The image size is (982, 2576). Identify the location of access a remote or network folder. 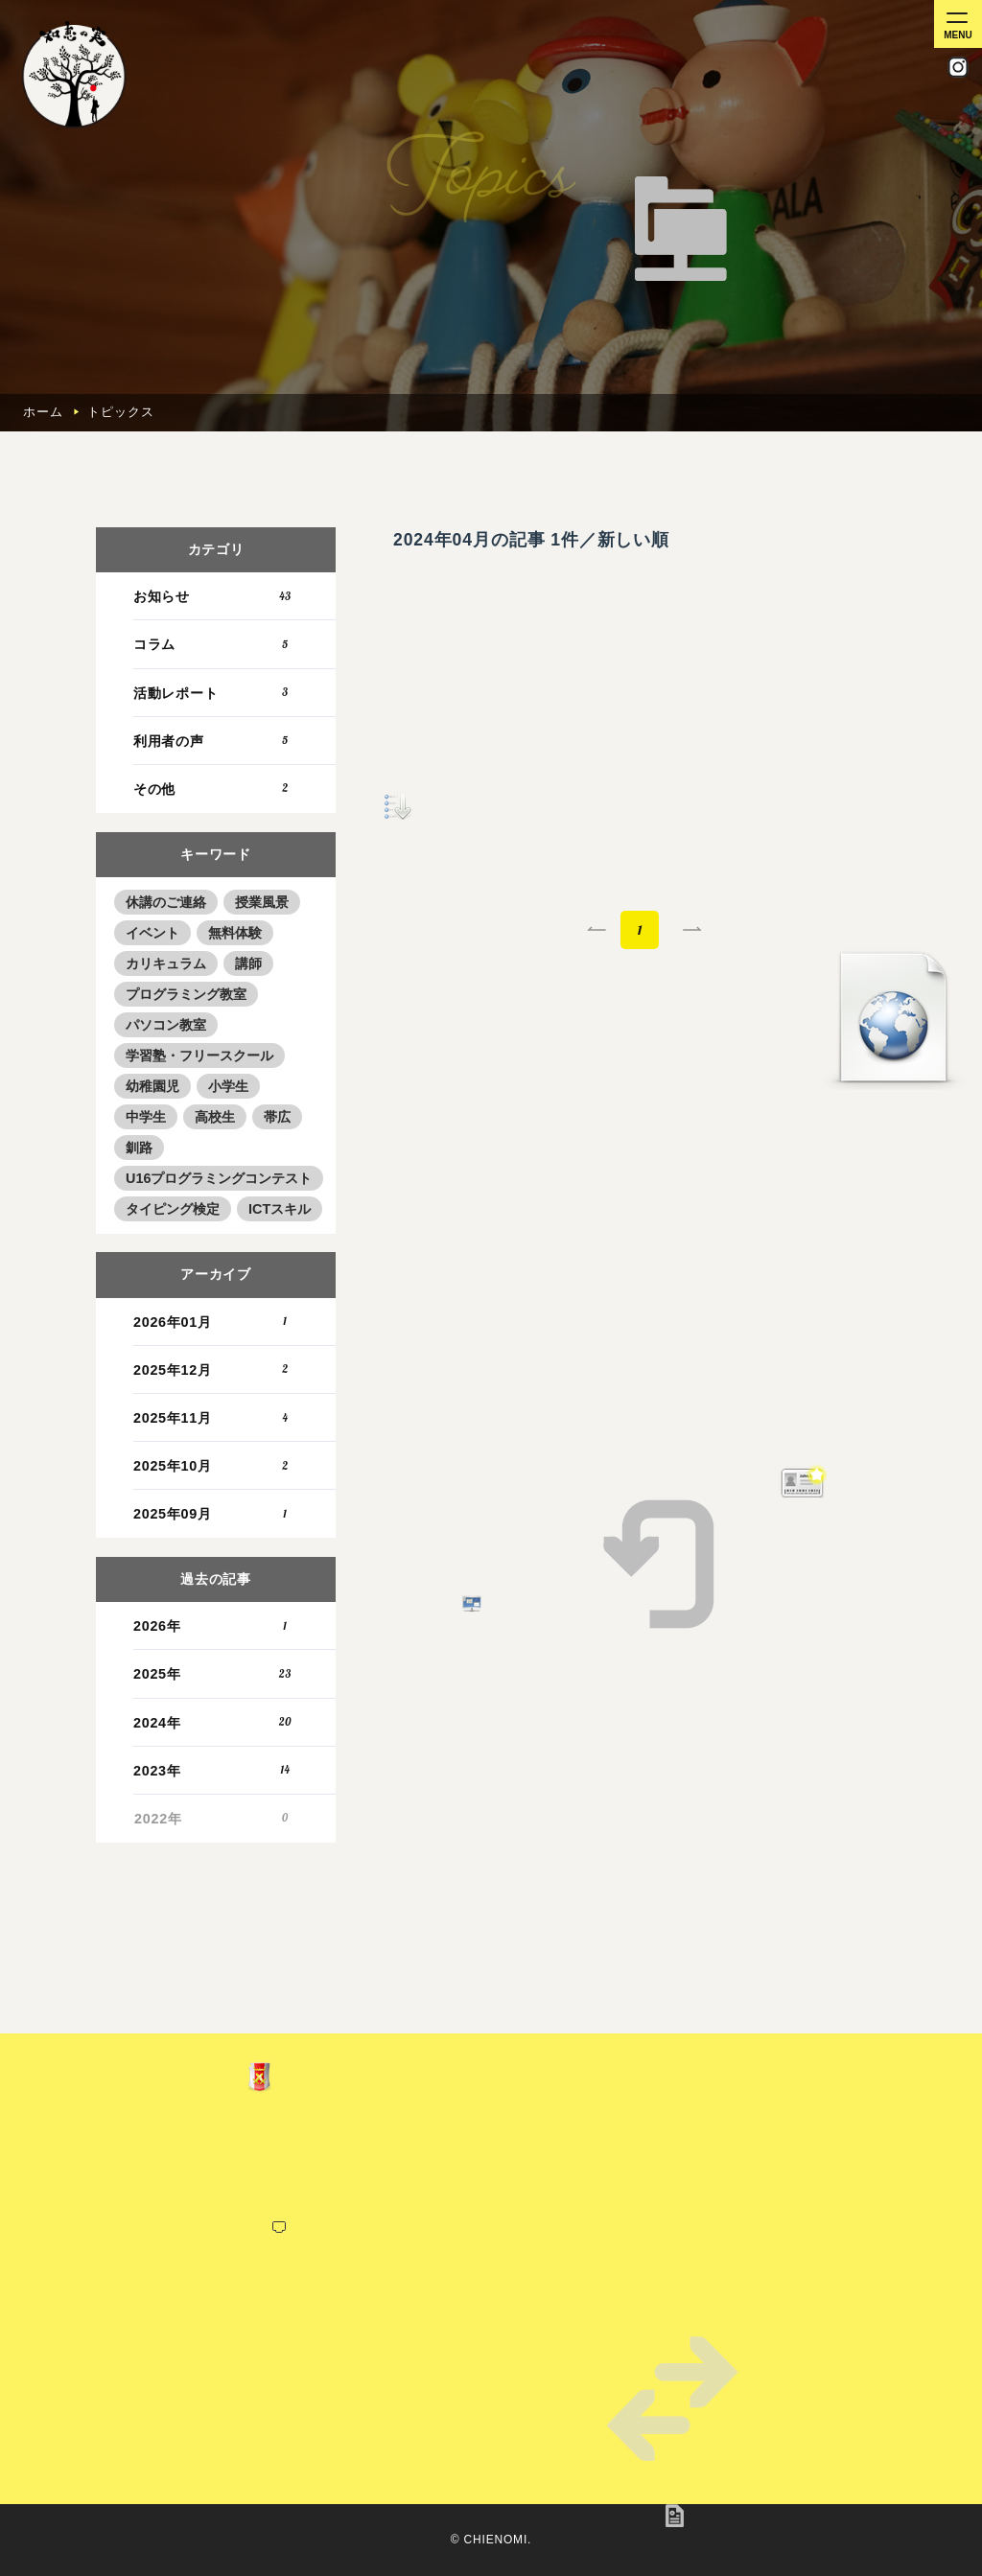
(687, 228).